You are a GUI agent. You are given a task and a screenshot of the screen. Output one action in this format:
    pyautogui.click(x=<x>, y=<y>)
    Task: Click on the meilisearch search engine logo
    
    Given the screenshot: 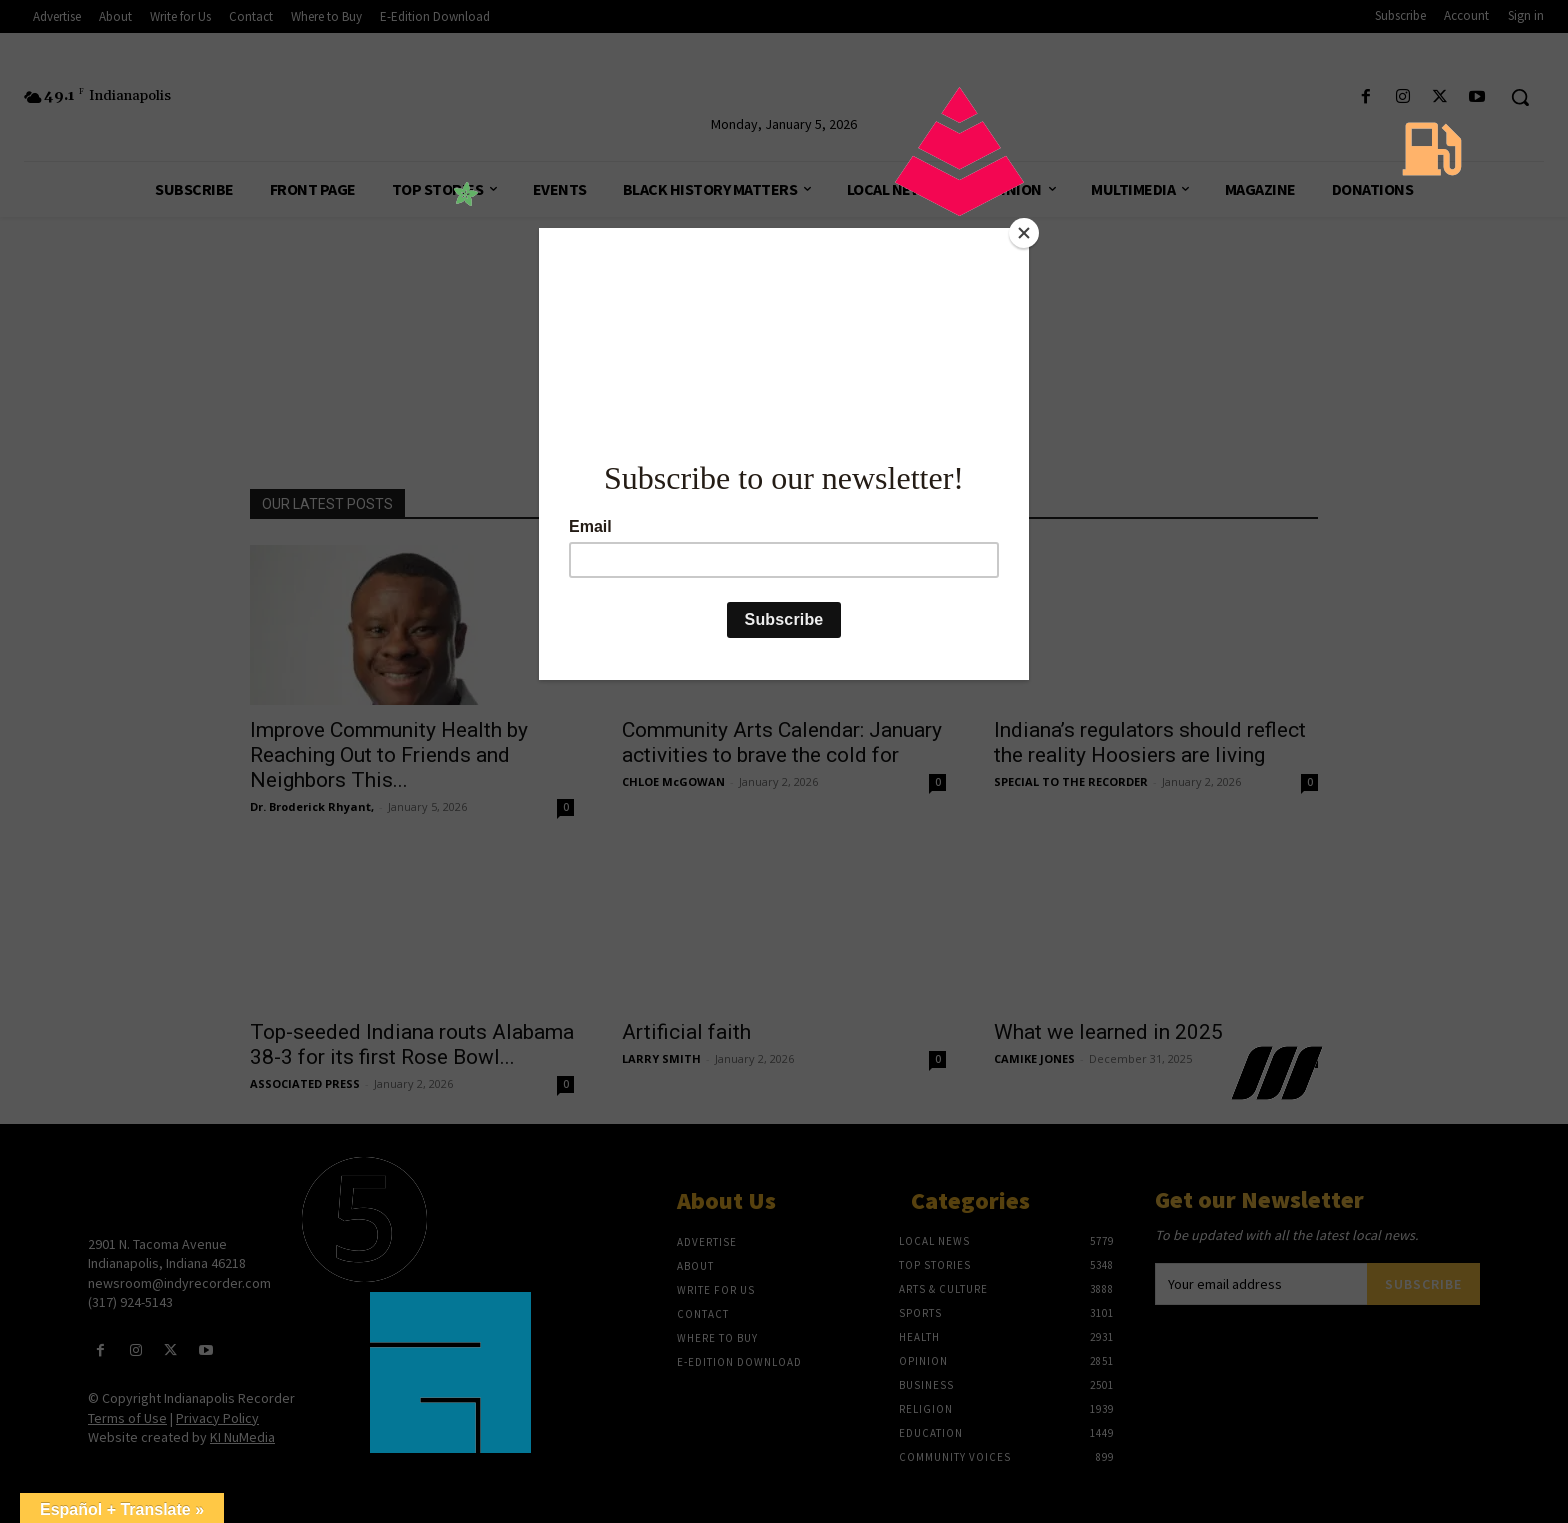 What is the action you would take?
    pyautogui.click(x=1277, y=1073)
    